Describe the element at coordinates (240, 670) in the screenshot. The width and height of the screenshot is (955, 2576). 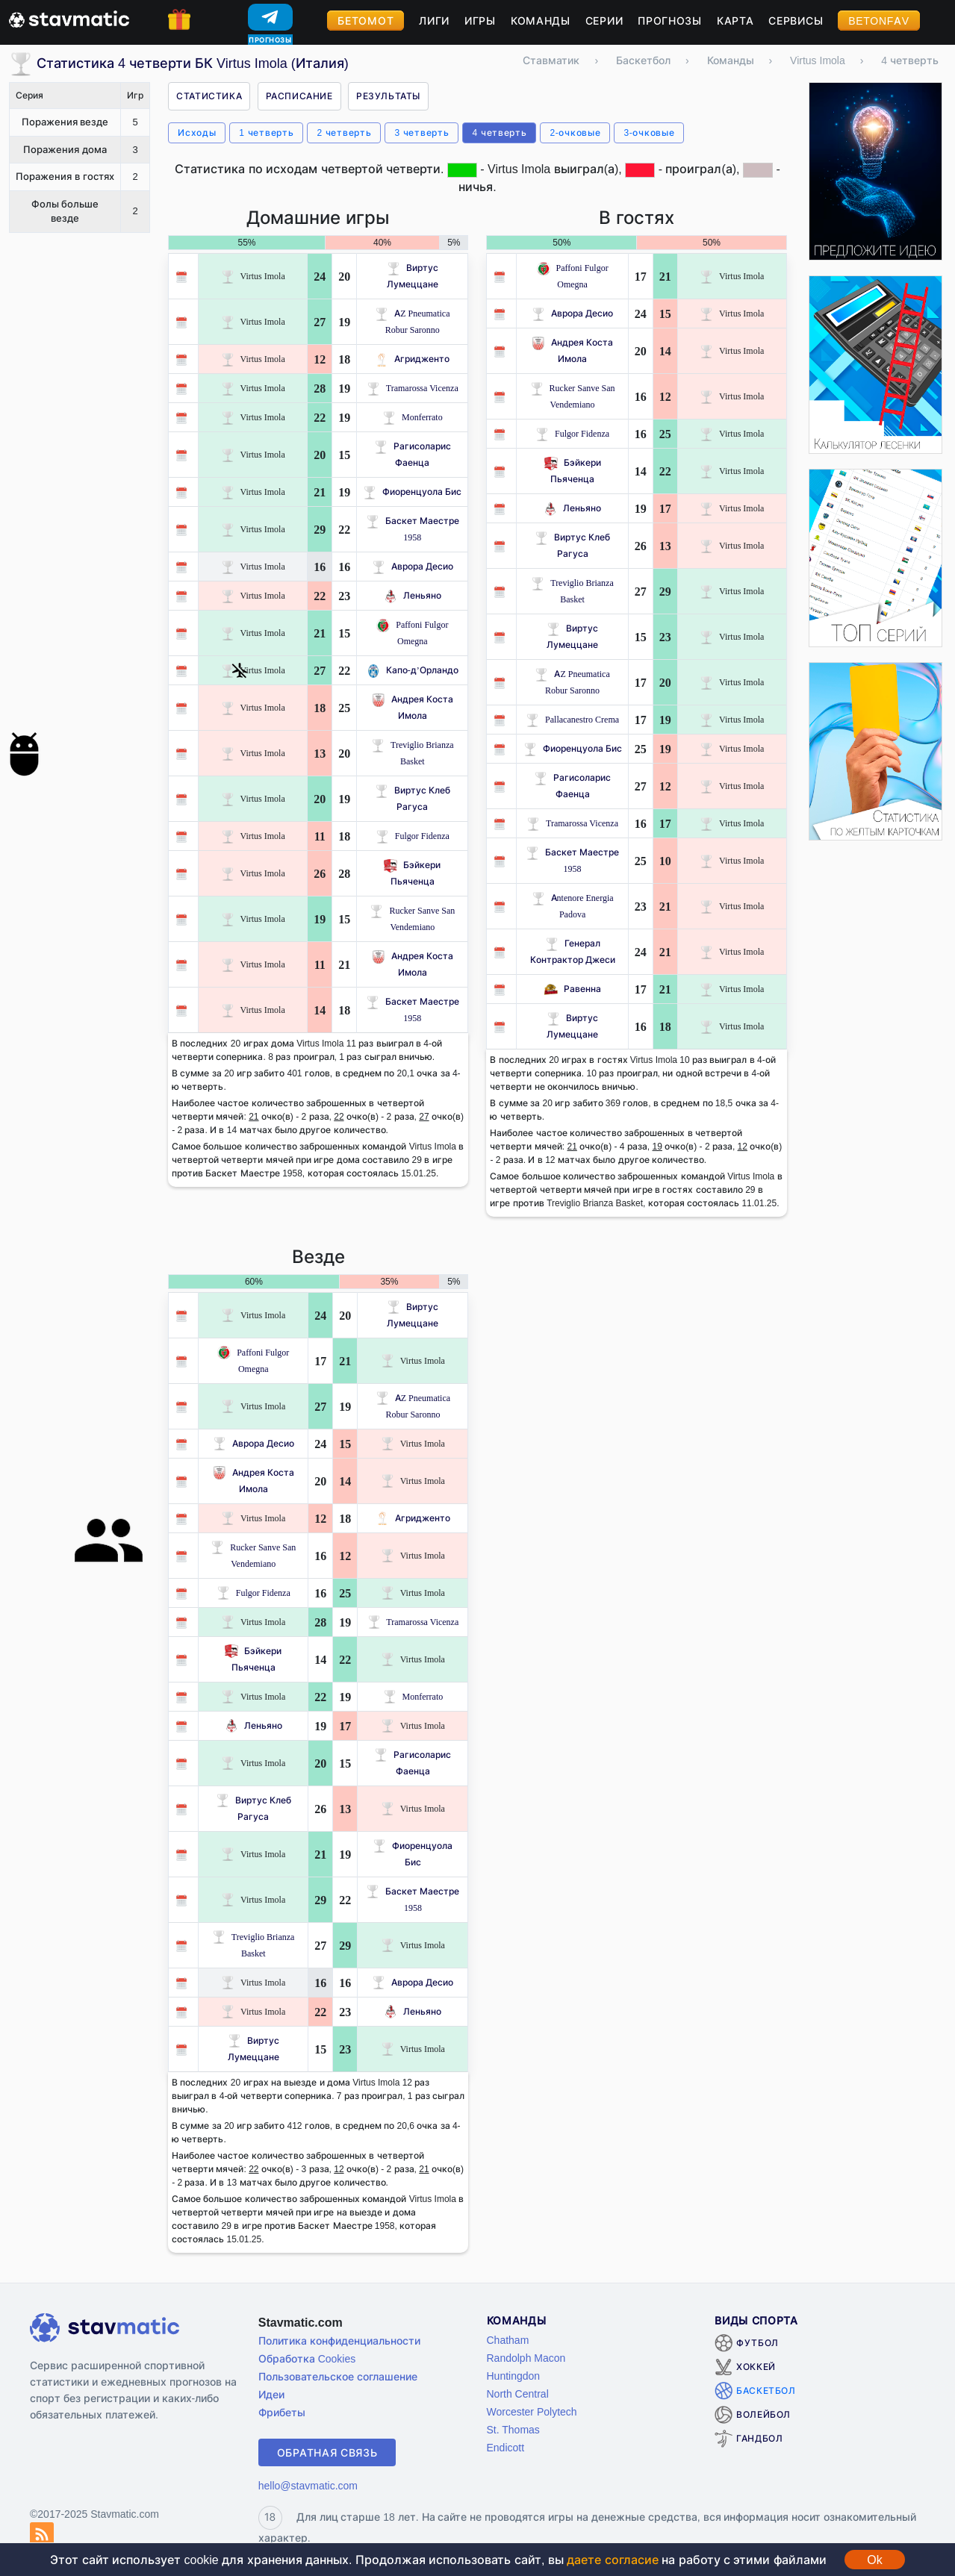
I see `airplane mode is currently disabled` at that location.